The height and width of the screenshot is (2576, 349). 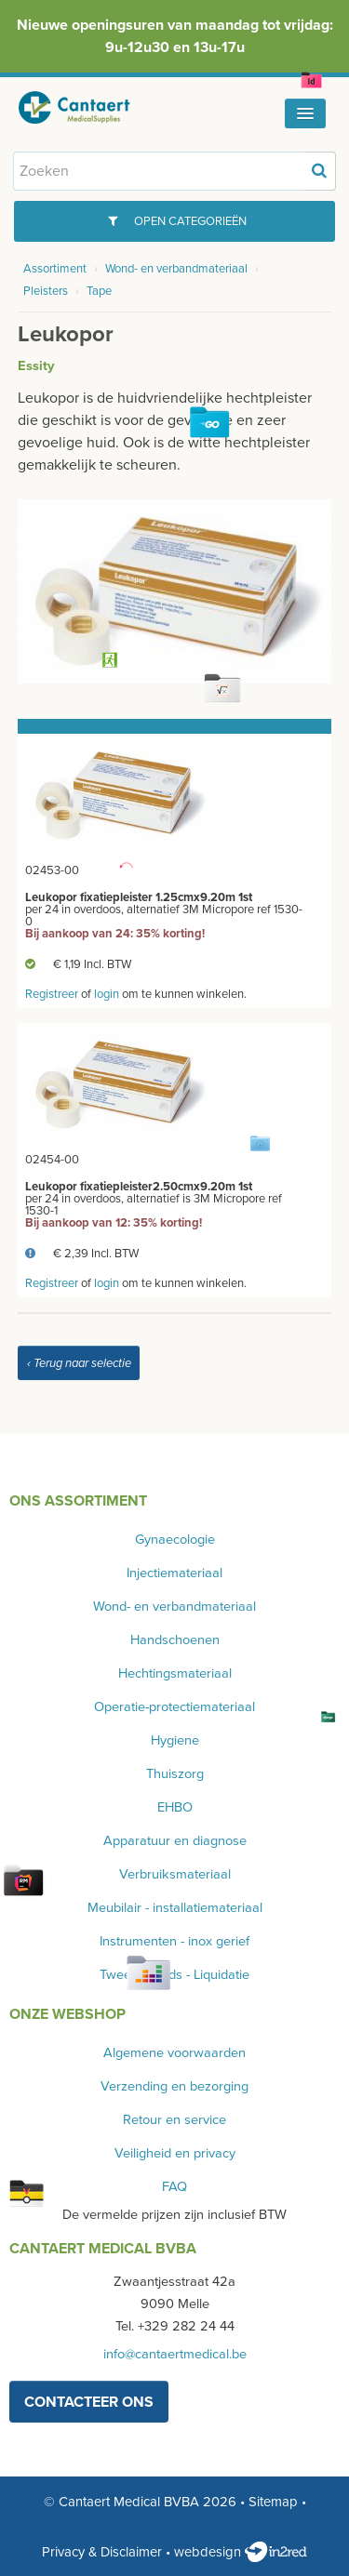 I want to click on open django project folder, so click(x=328, y=1717).